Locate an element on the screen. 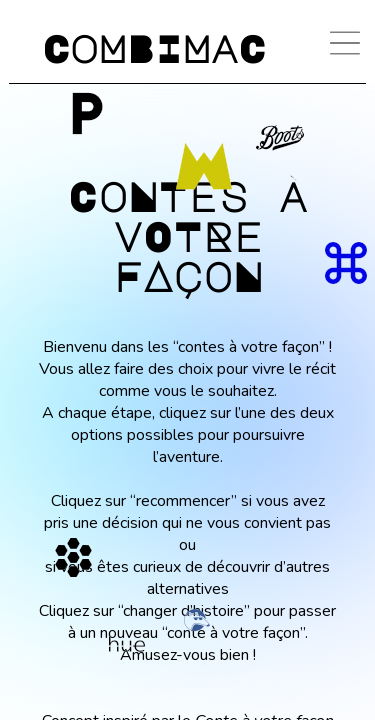 This screenshot has height=720, width=375. open the Boots pharmacy app is located at coordinates (280, 138).